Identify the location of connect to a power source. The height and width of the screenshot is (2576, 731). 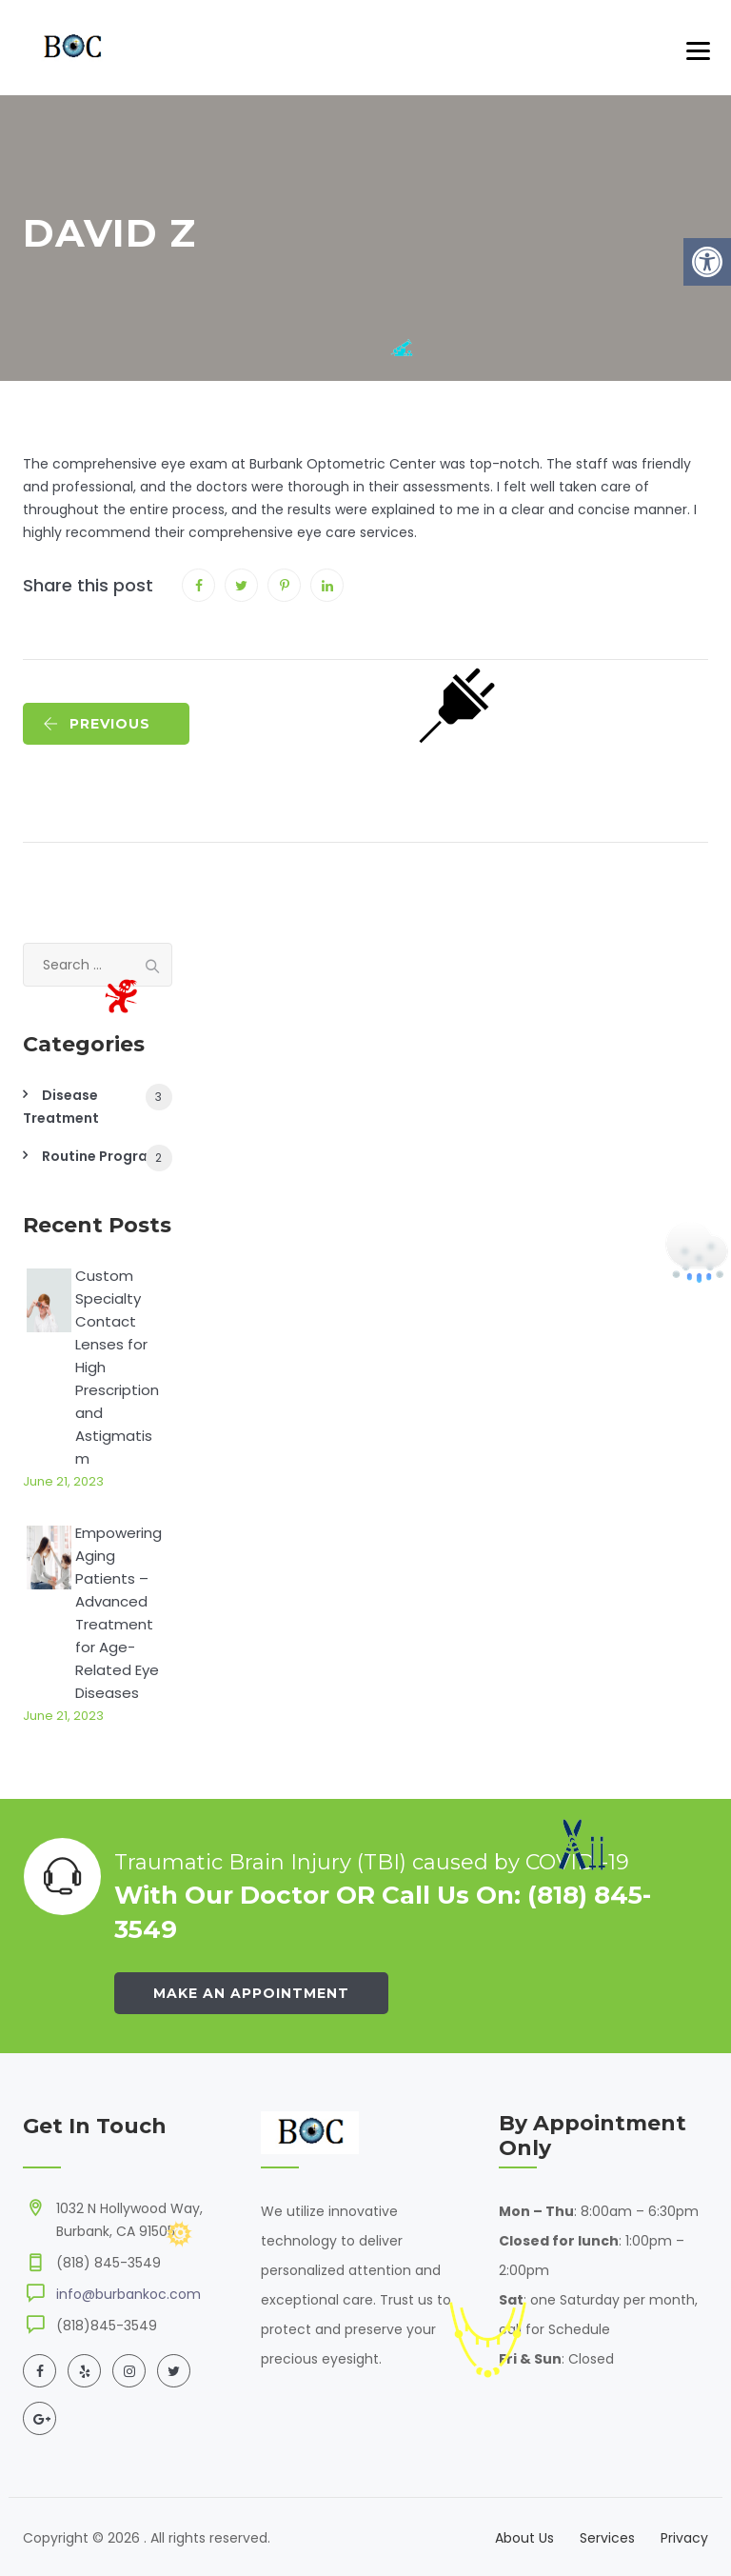
(457, 706).